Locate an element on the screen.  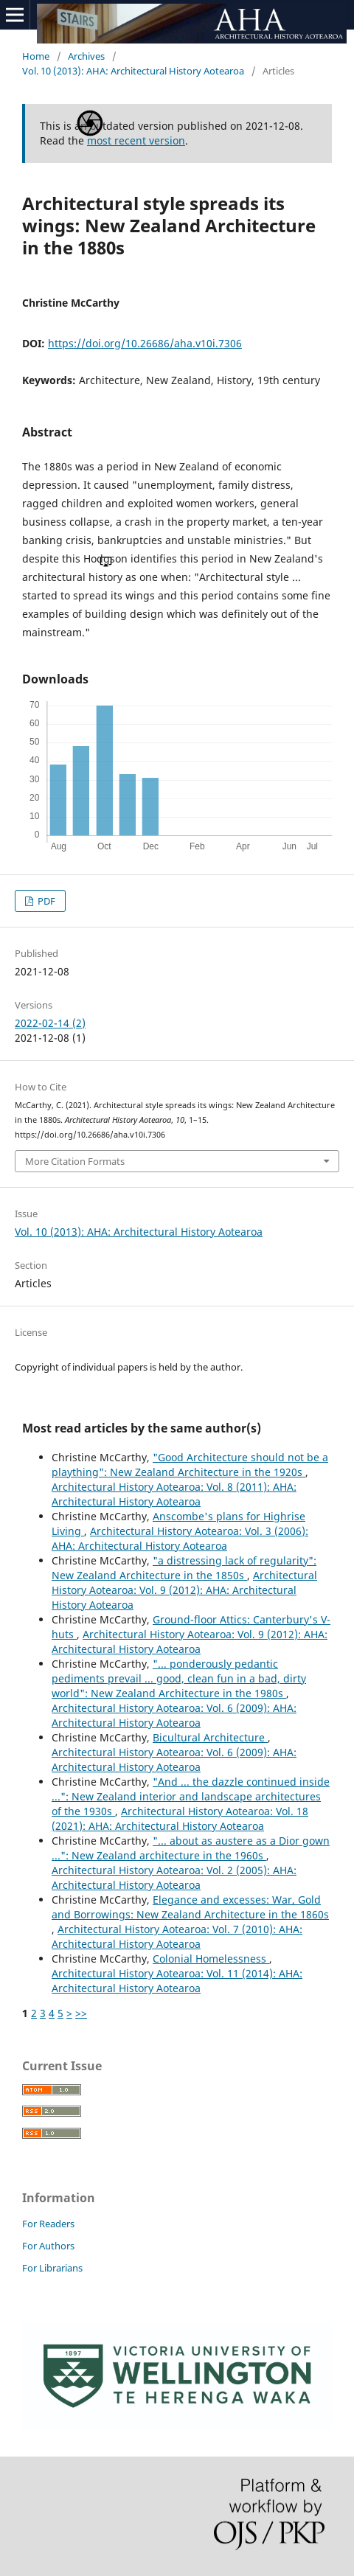
stream content to an external display is located at coordinates (105, 561).